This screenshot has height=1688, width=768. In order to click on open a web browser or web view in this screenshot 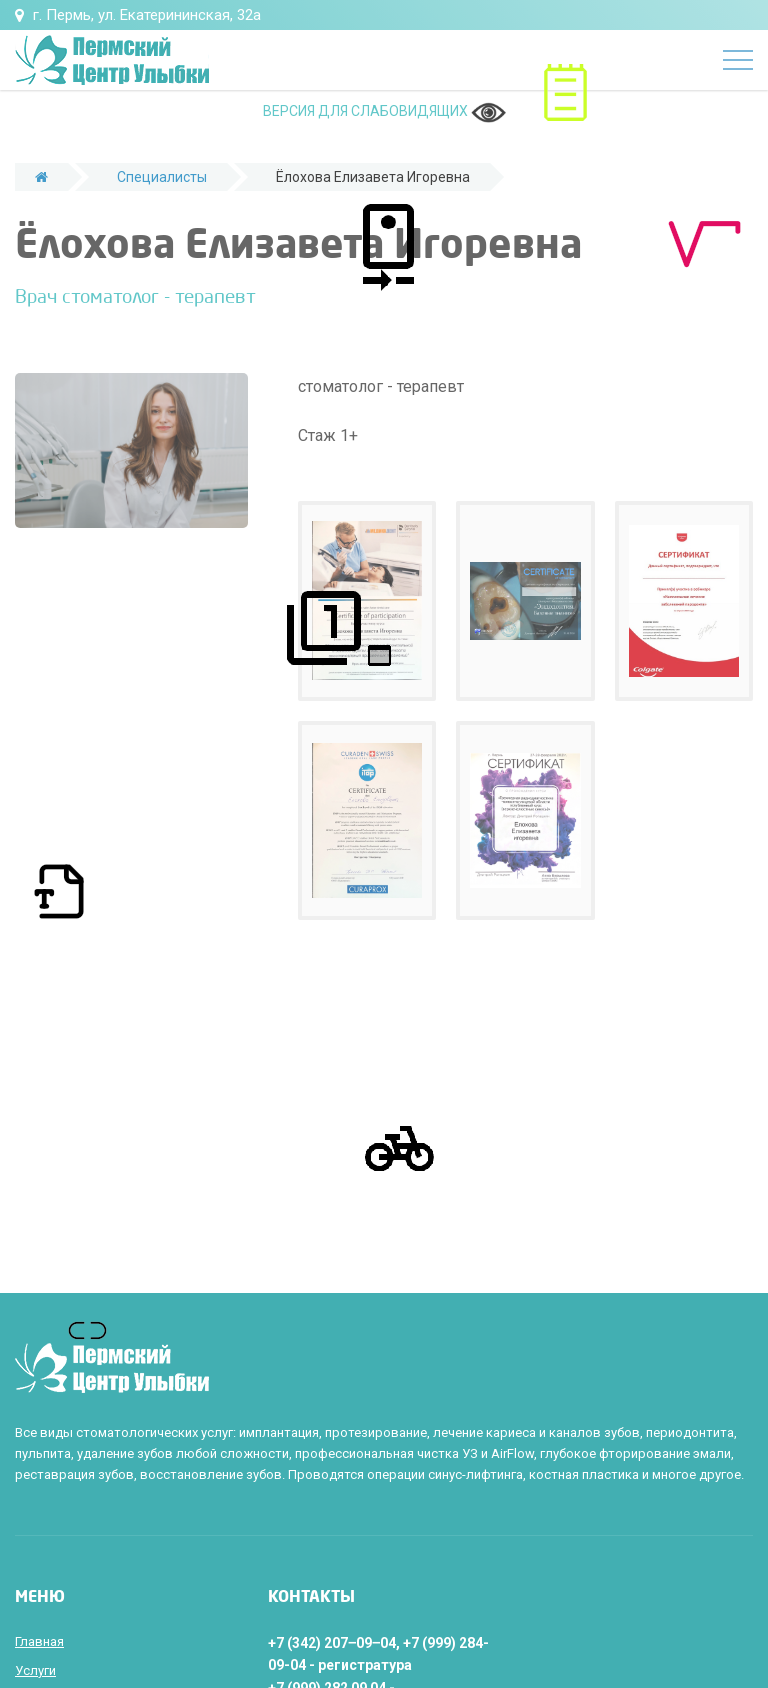, I will do `click(379, 655)`.